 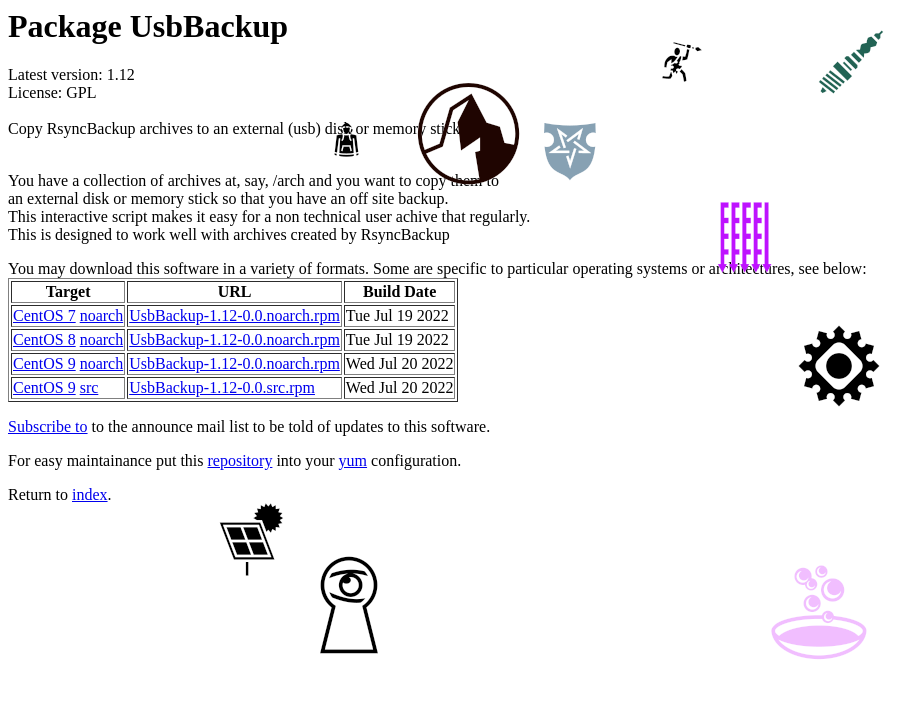 What do you see at coordinates (682, 62) in the screenshot?
I see `select caveman character class` at bounding box center [682, 62].